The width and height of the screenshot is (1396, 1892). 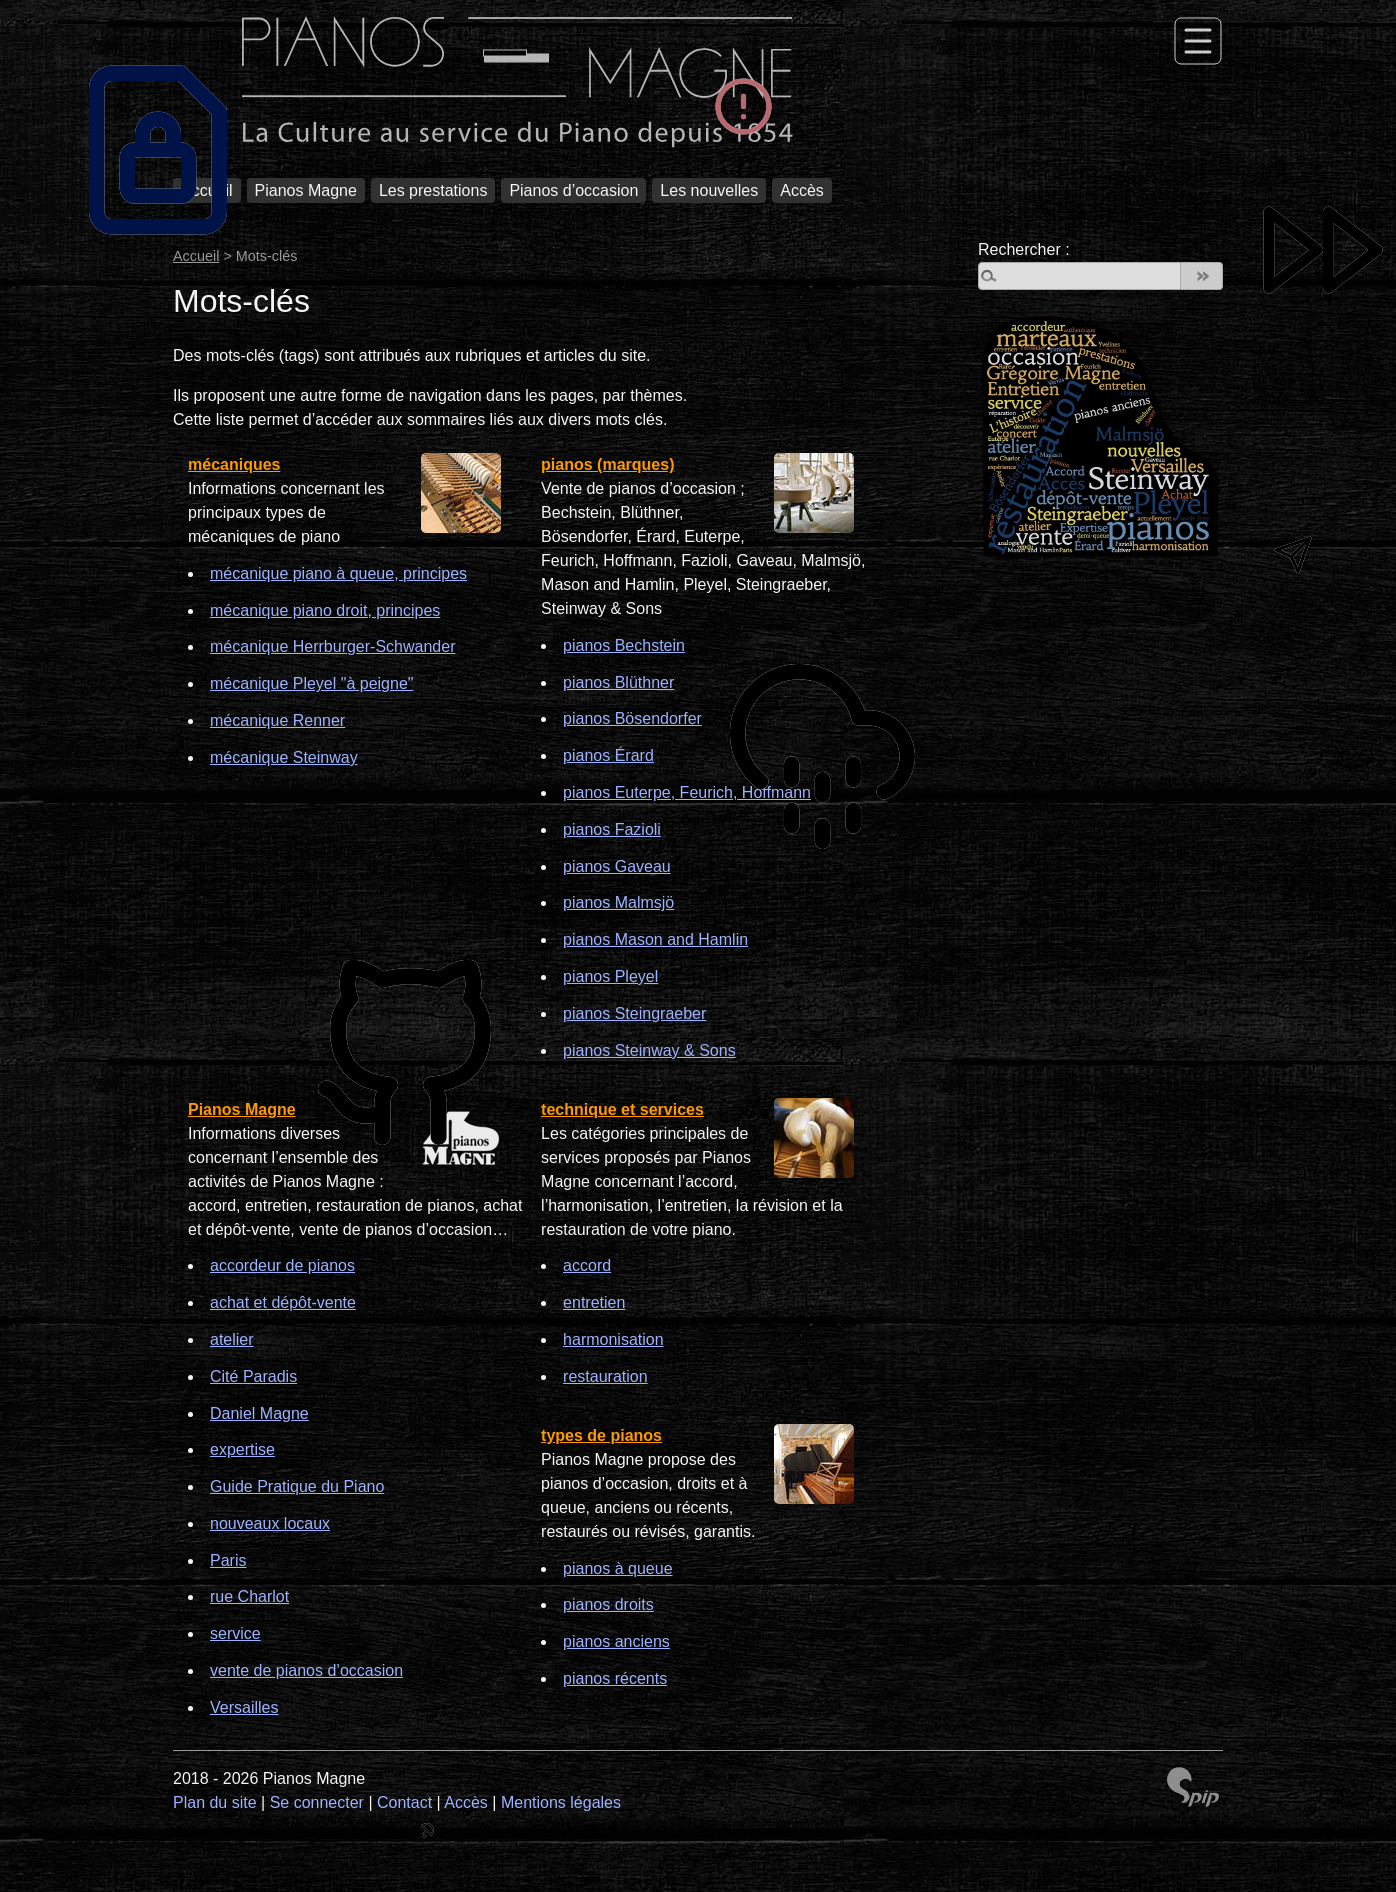 What do you see at coordinates (822, 756) in the screenshot?
I see `indicates light rain or drizzle in weather forecast` at bounding box center [822, 756].